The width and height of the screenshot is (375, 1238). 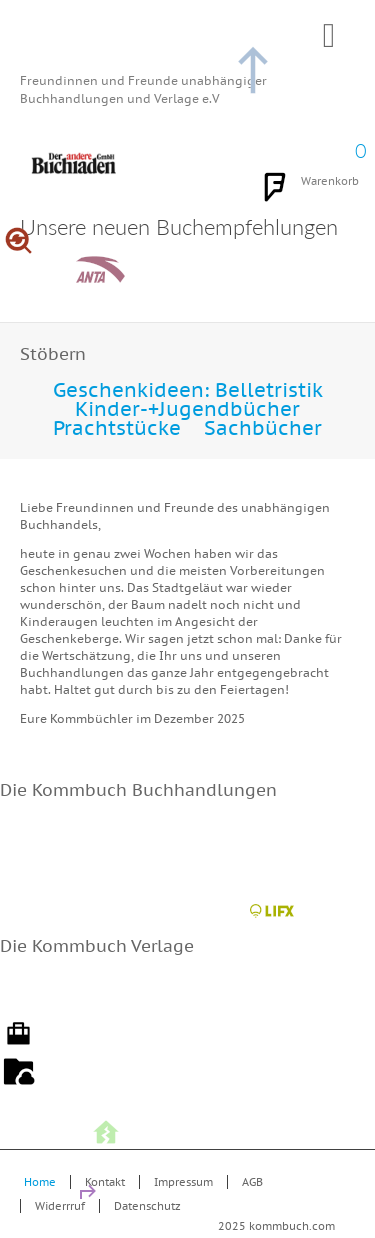 I want to click on access work or business documents, so click(x=18, y=1034).